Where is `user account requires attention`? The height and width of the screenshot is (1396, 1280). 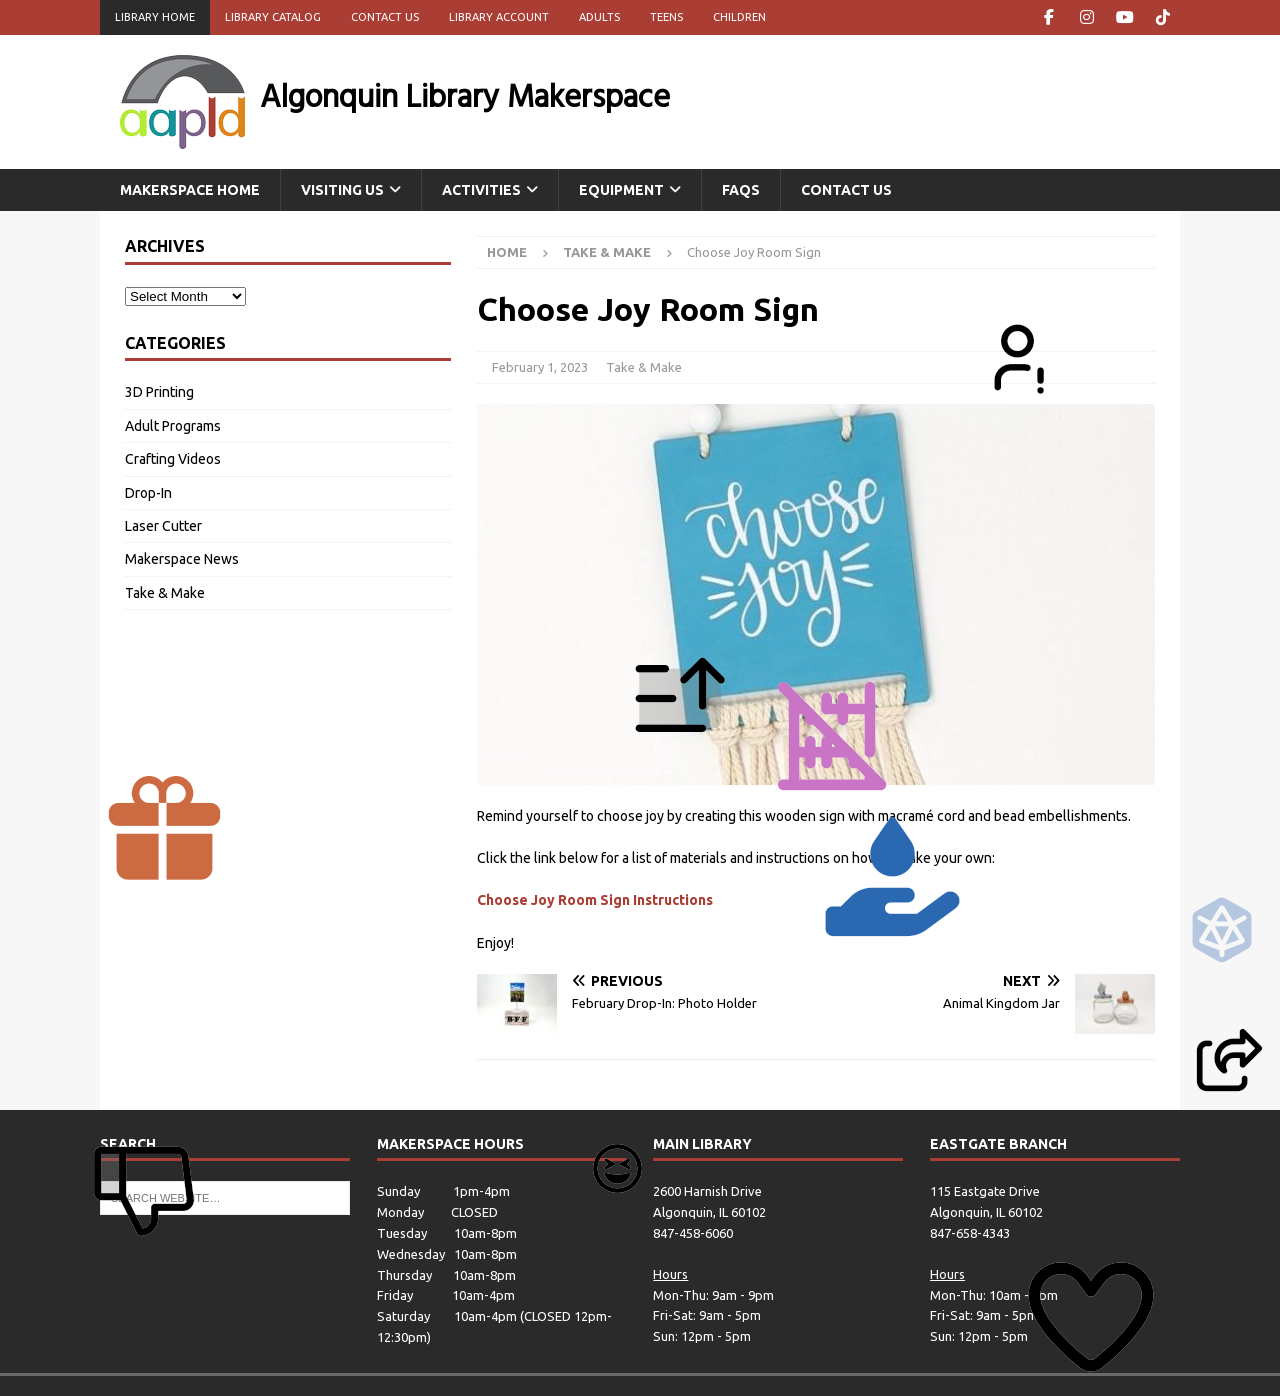 user account requires attention is located at coordinates (1017, 357).